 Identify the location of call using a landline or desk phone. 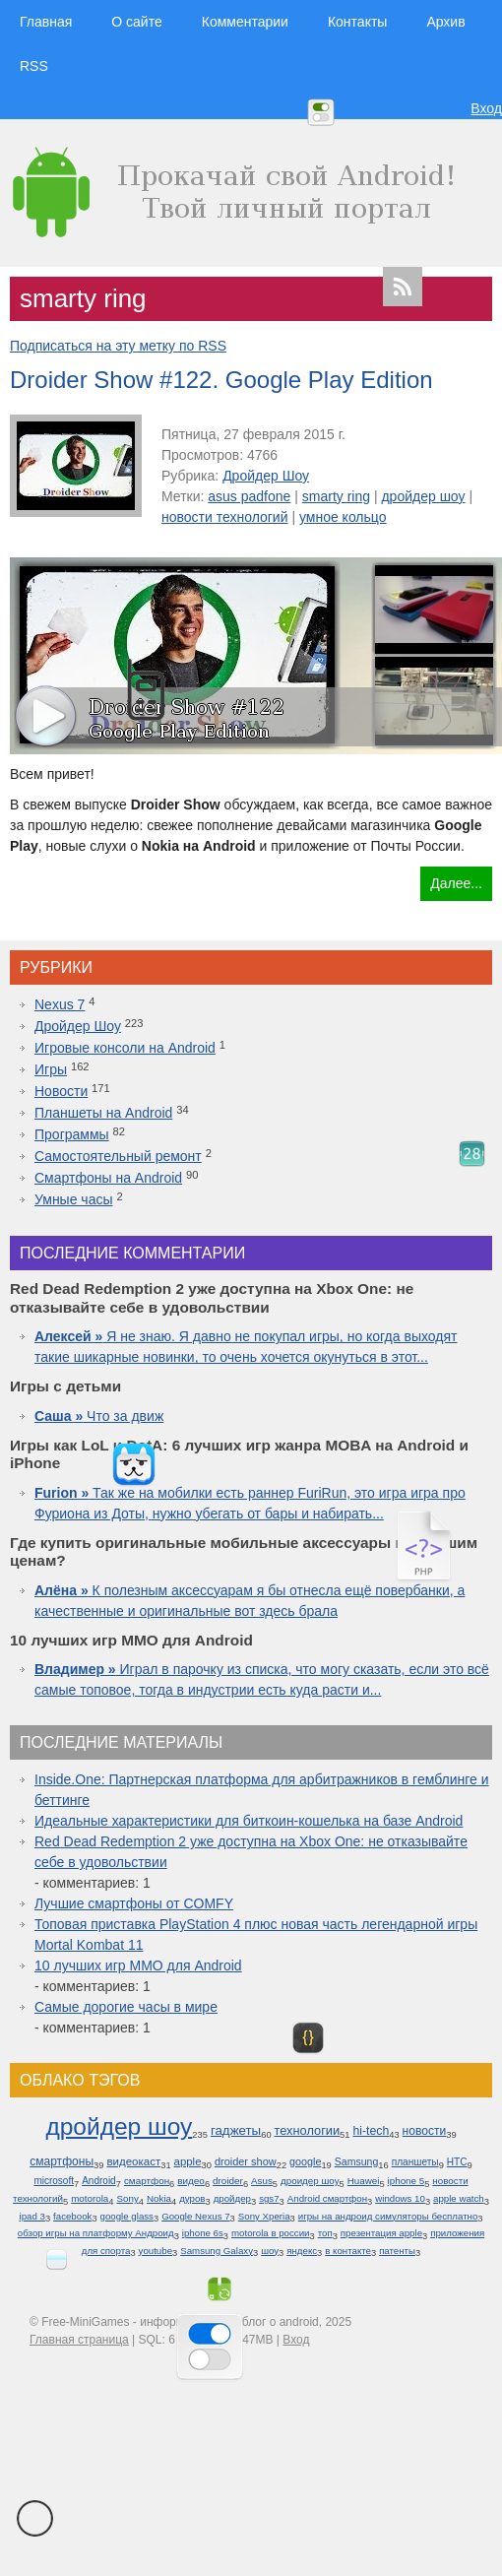
(148, 691).